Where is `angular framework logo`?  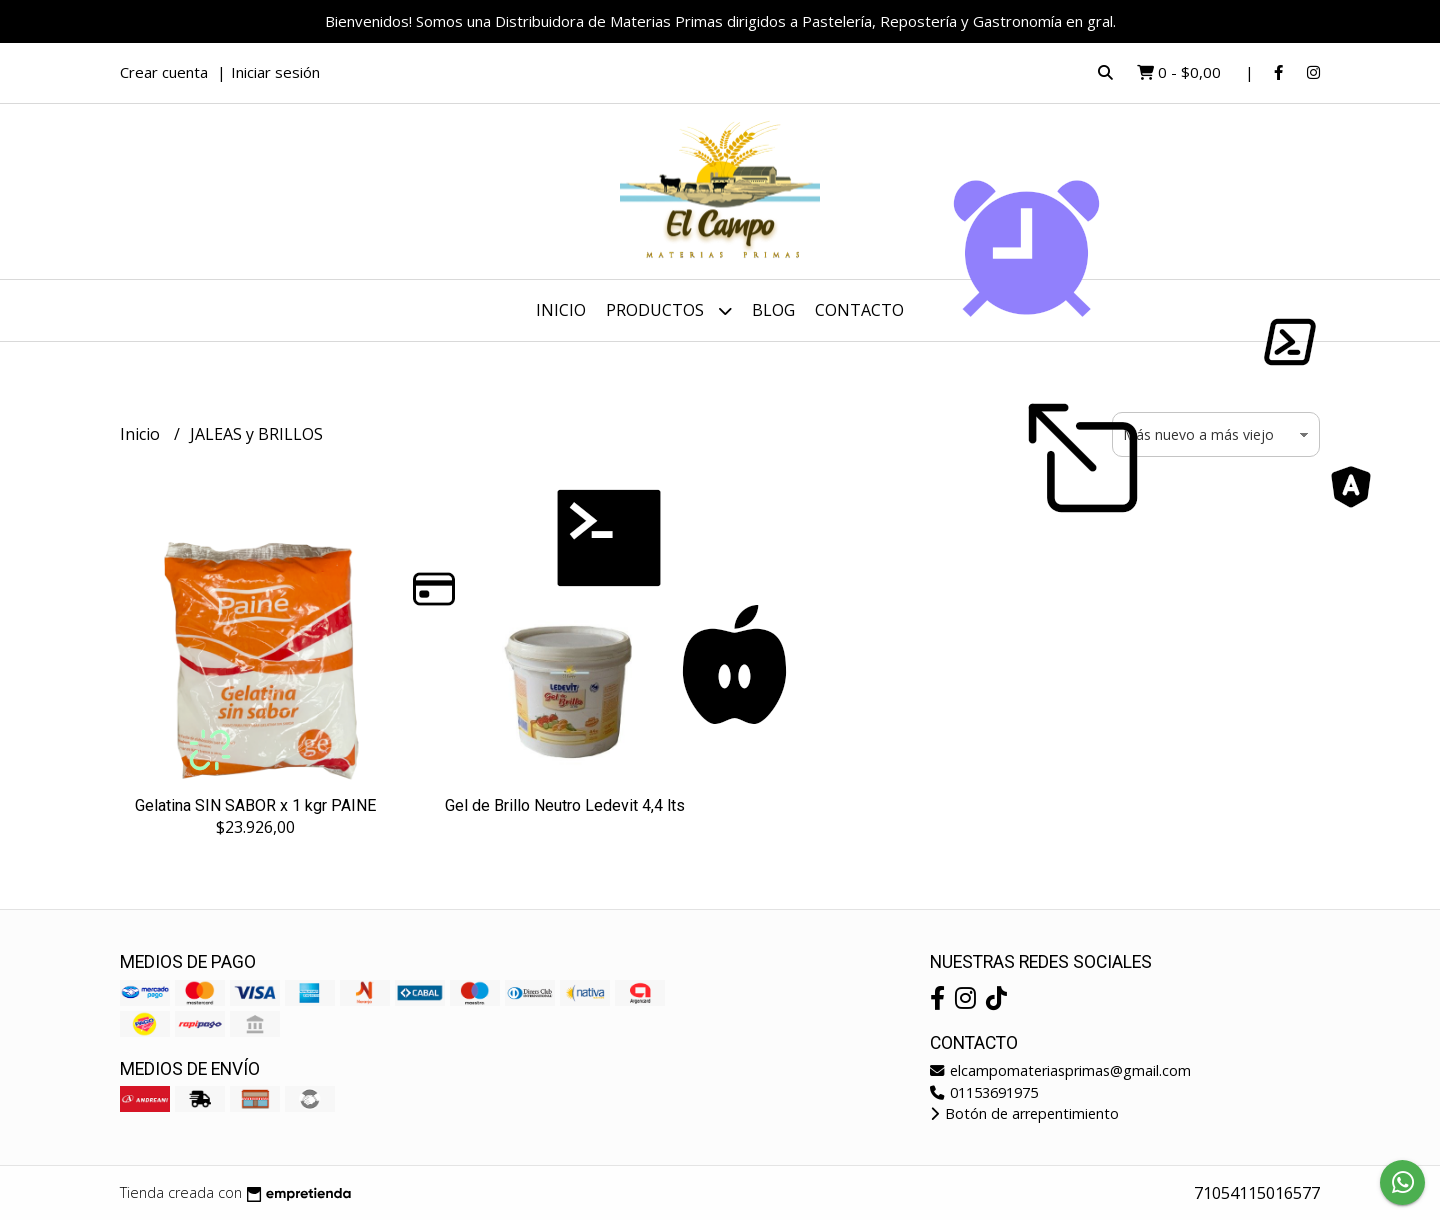
angular framework logo is located at coordinates (1351, 487).